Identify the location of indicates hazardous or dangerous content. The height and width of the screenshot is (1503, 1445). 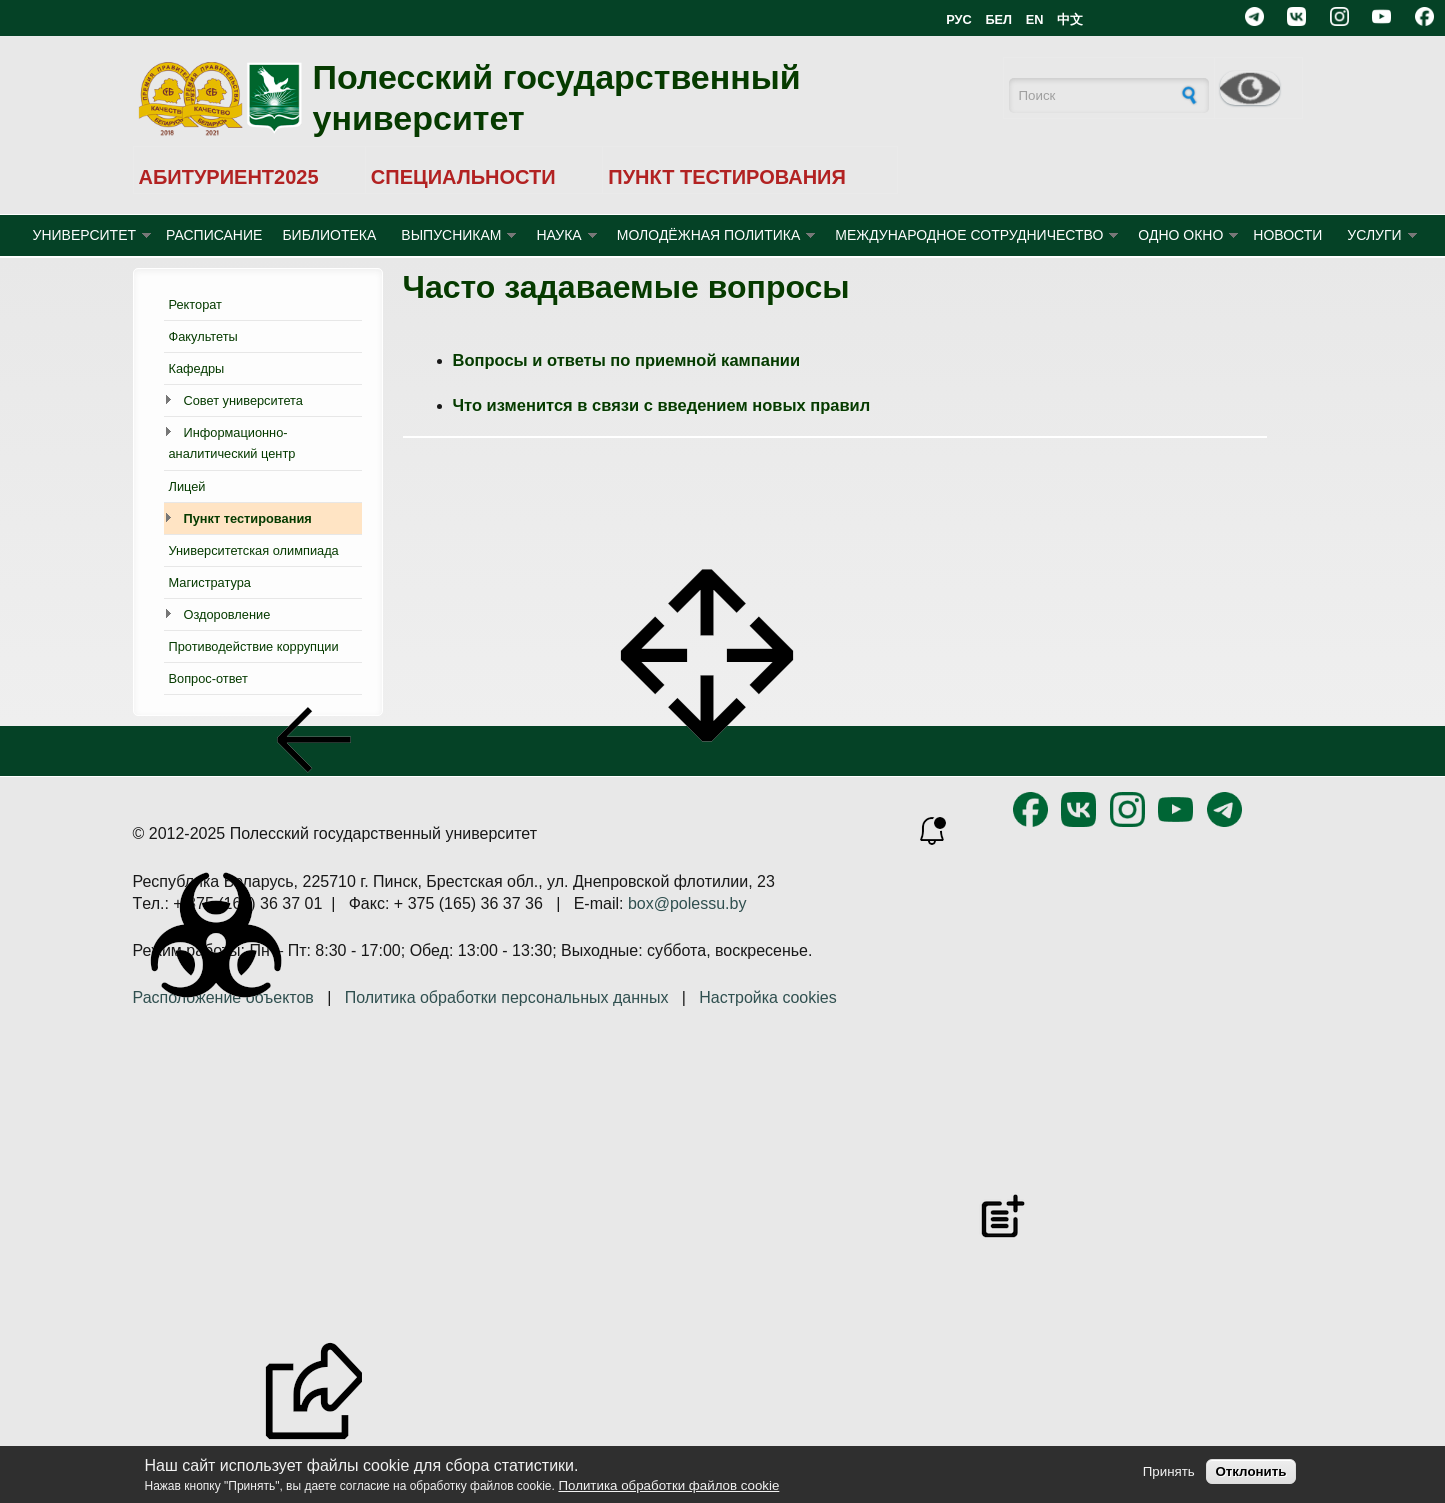
(216, 935).